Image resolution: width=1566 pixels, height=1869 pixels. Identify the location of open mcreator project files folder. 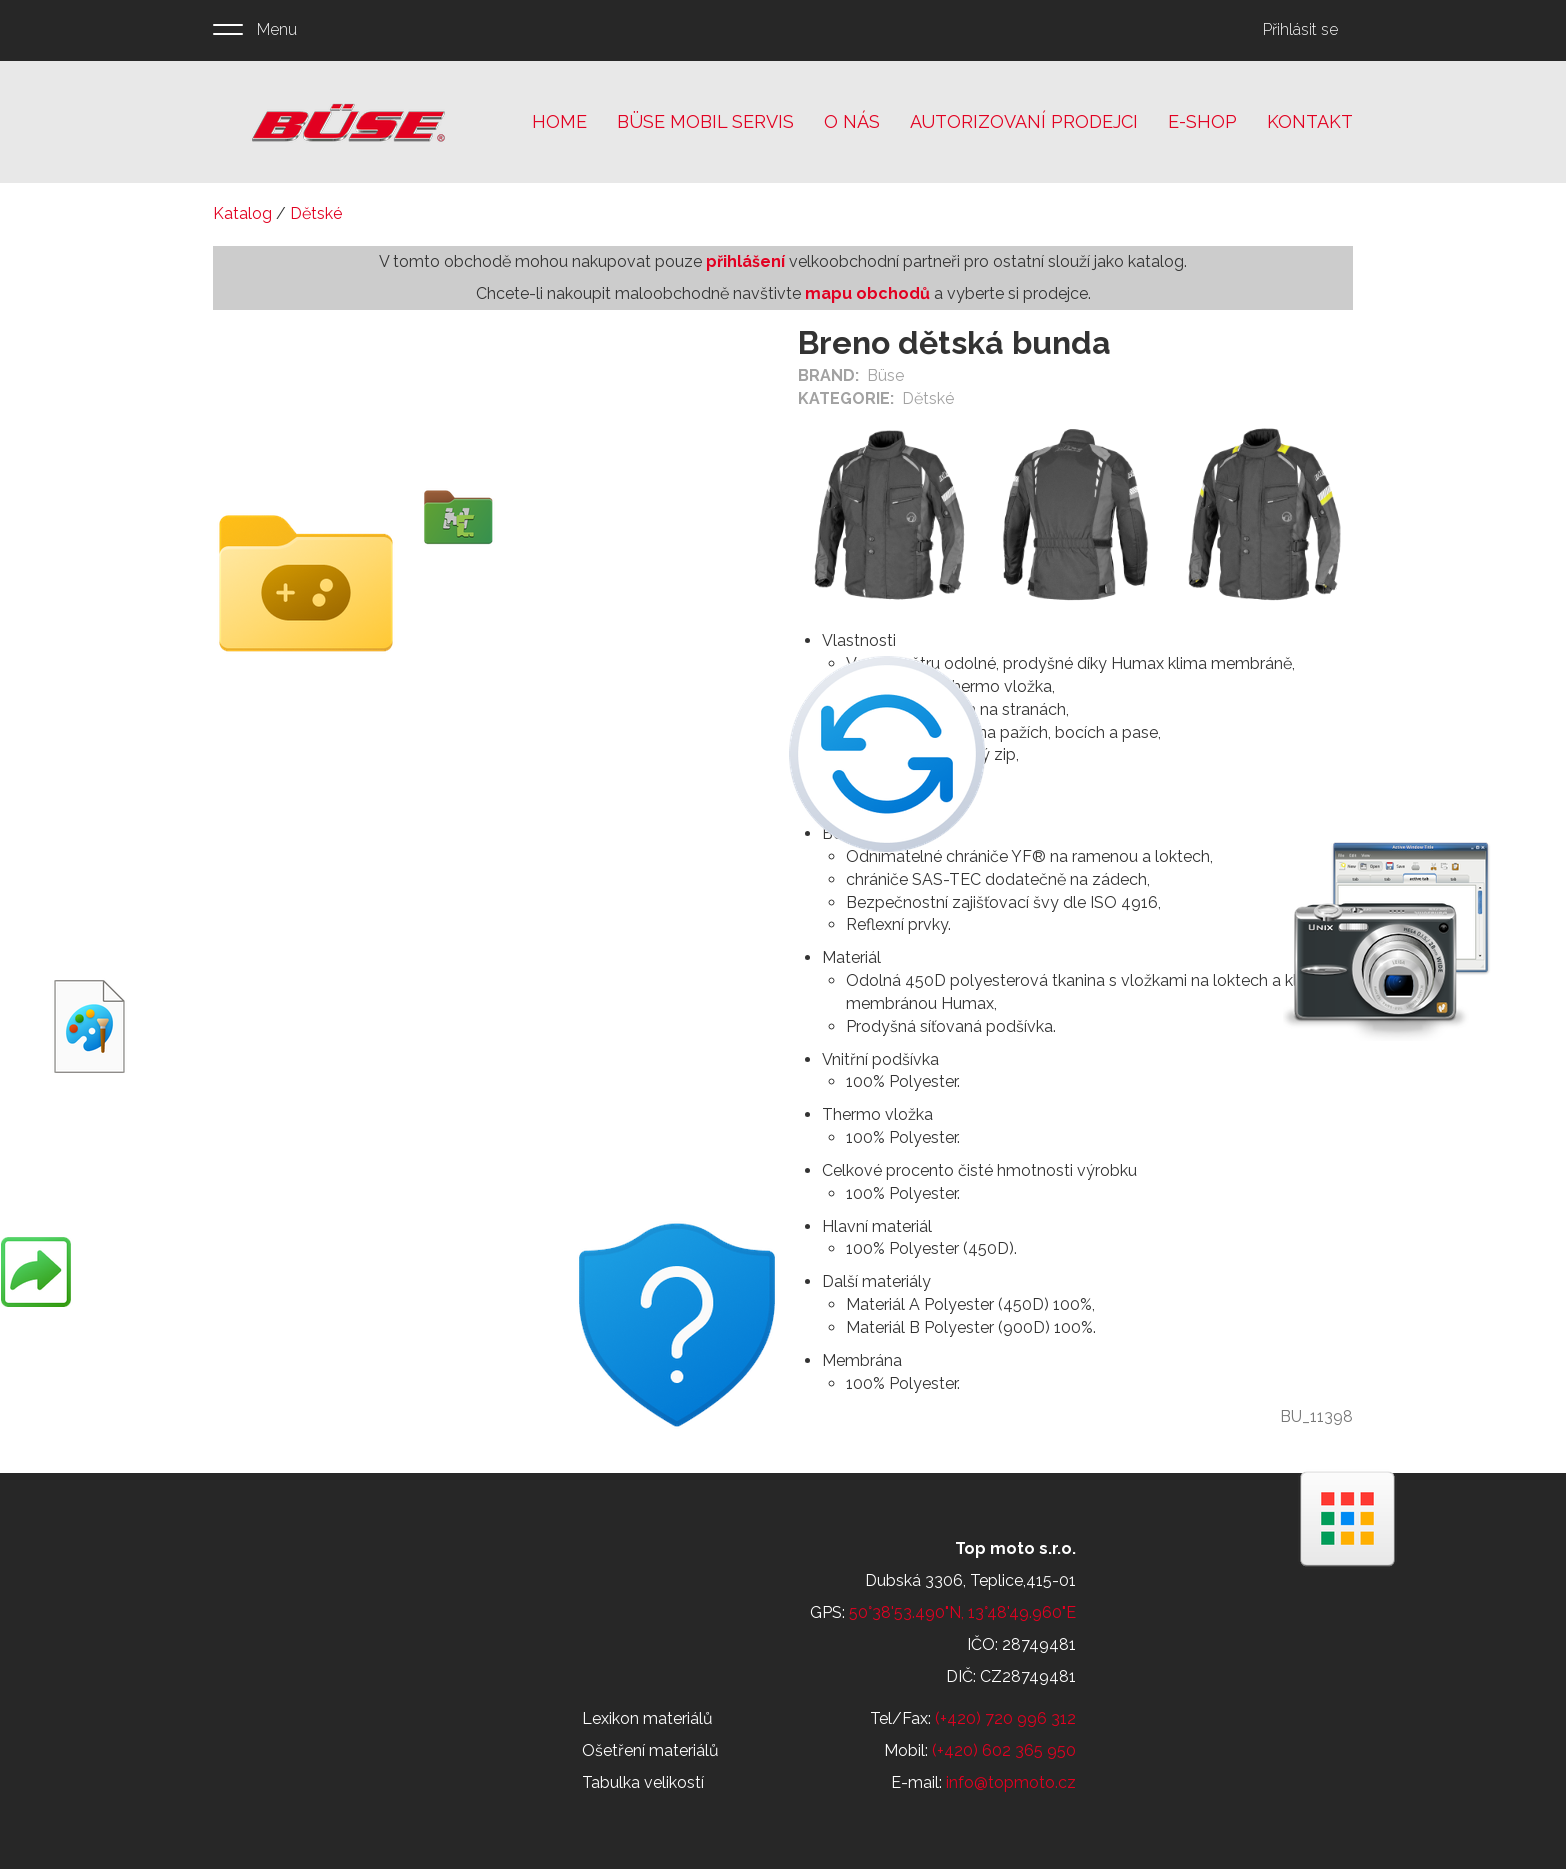
(458, 519).